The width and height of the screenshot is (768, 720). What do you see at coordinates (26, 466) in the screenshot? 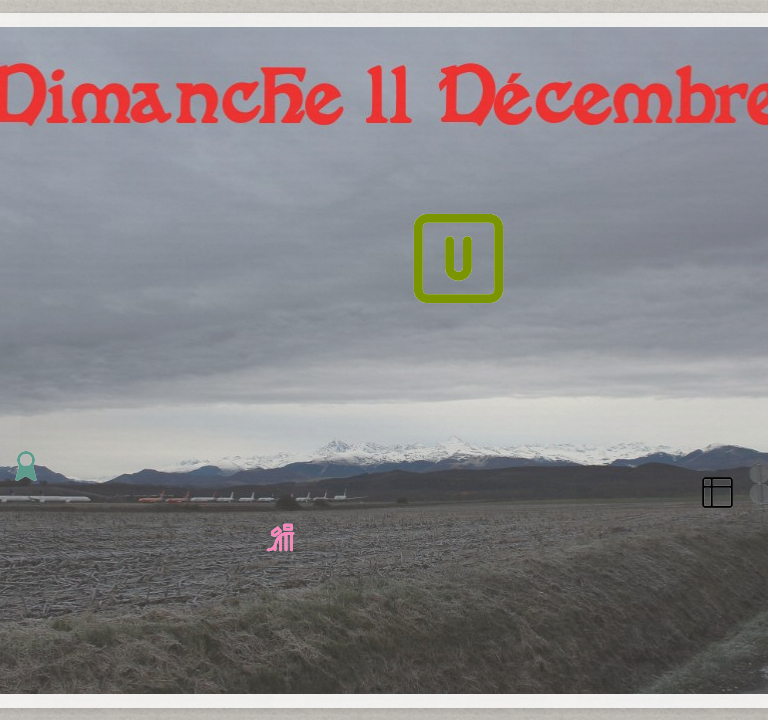
I see `view achievements or awards` at bounding box center [26, 466].